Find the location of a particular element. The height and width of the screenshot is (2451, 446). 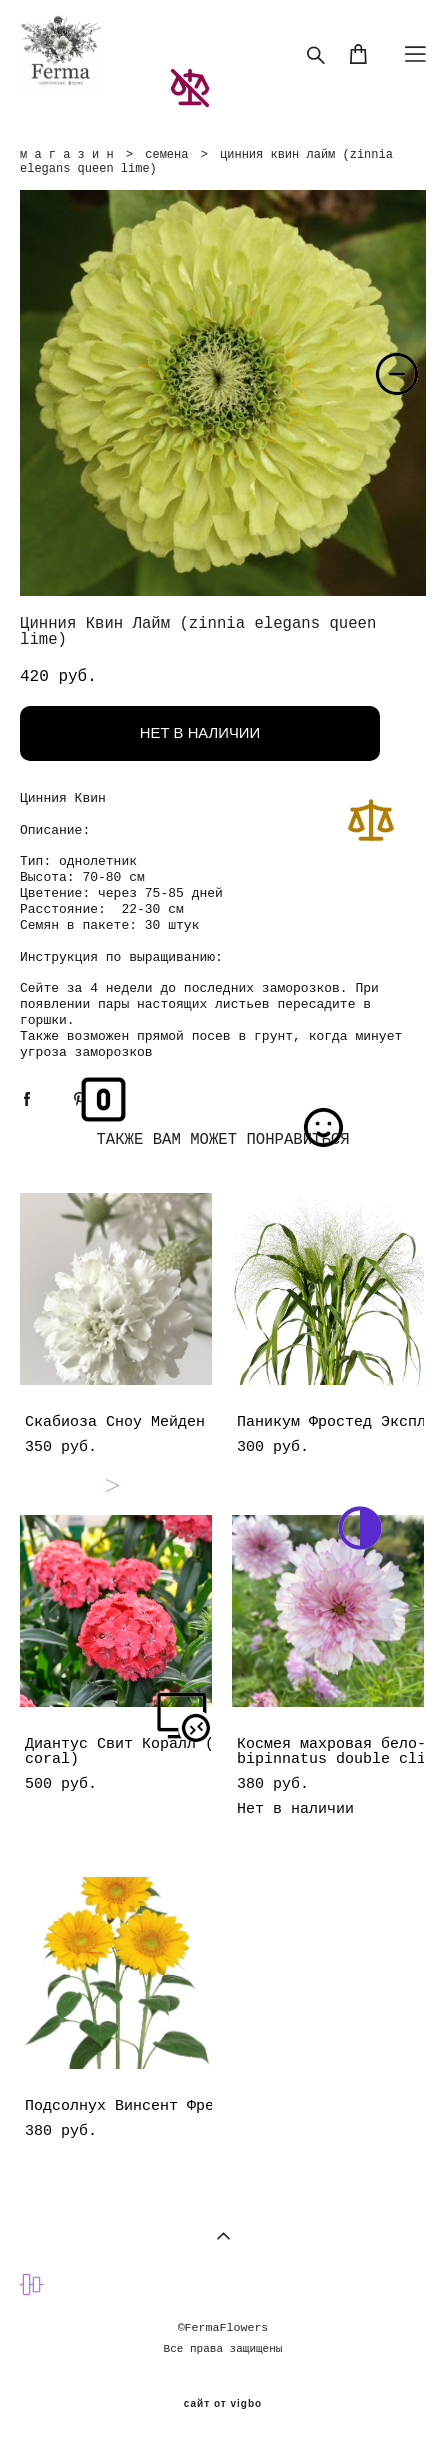

add a reaction or emoji is located at coordinates (323, 1127).